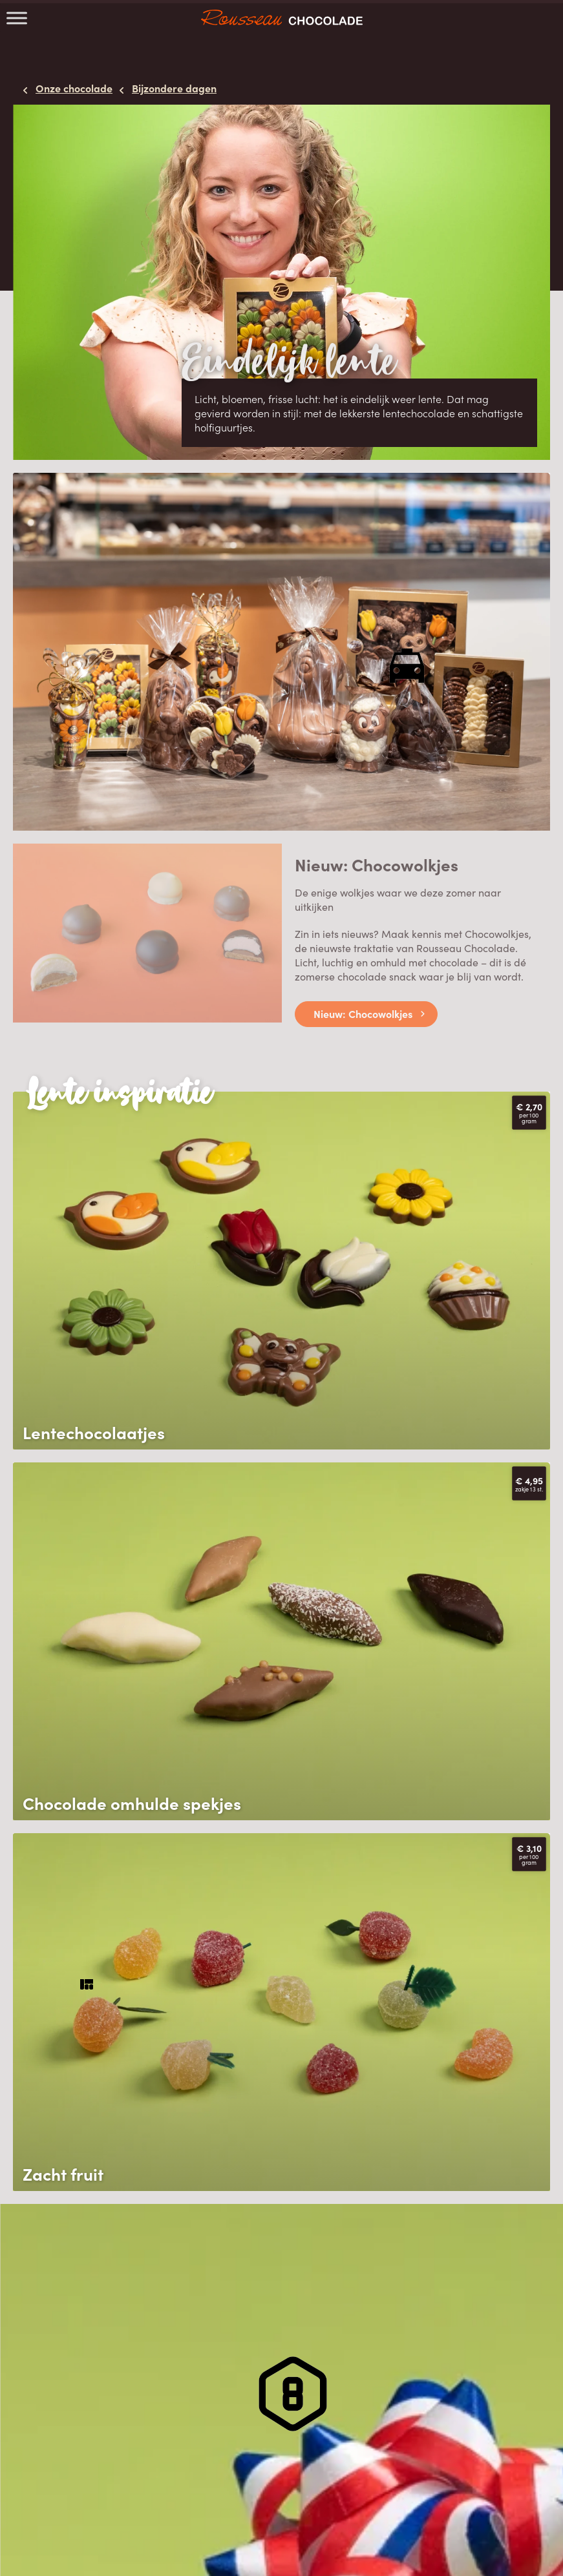  Describe the element at coordinates (86, 1984) in the screenshot. I see `switch to quilt or mosaic view layout` at that location.